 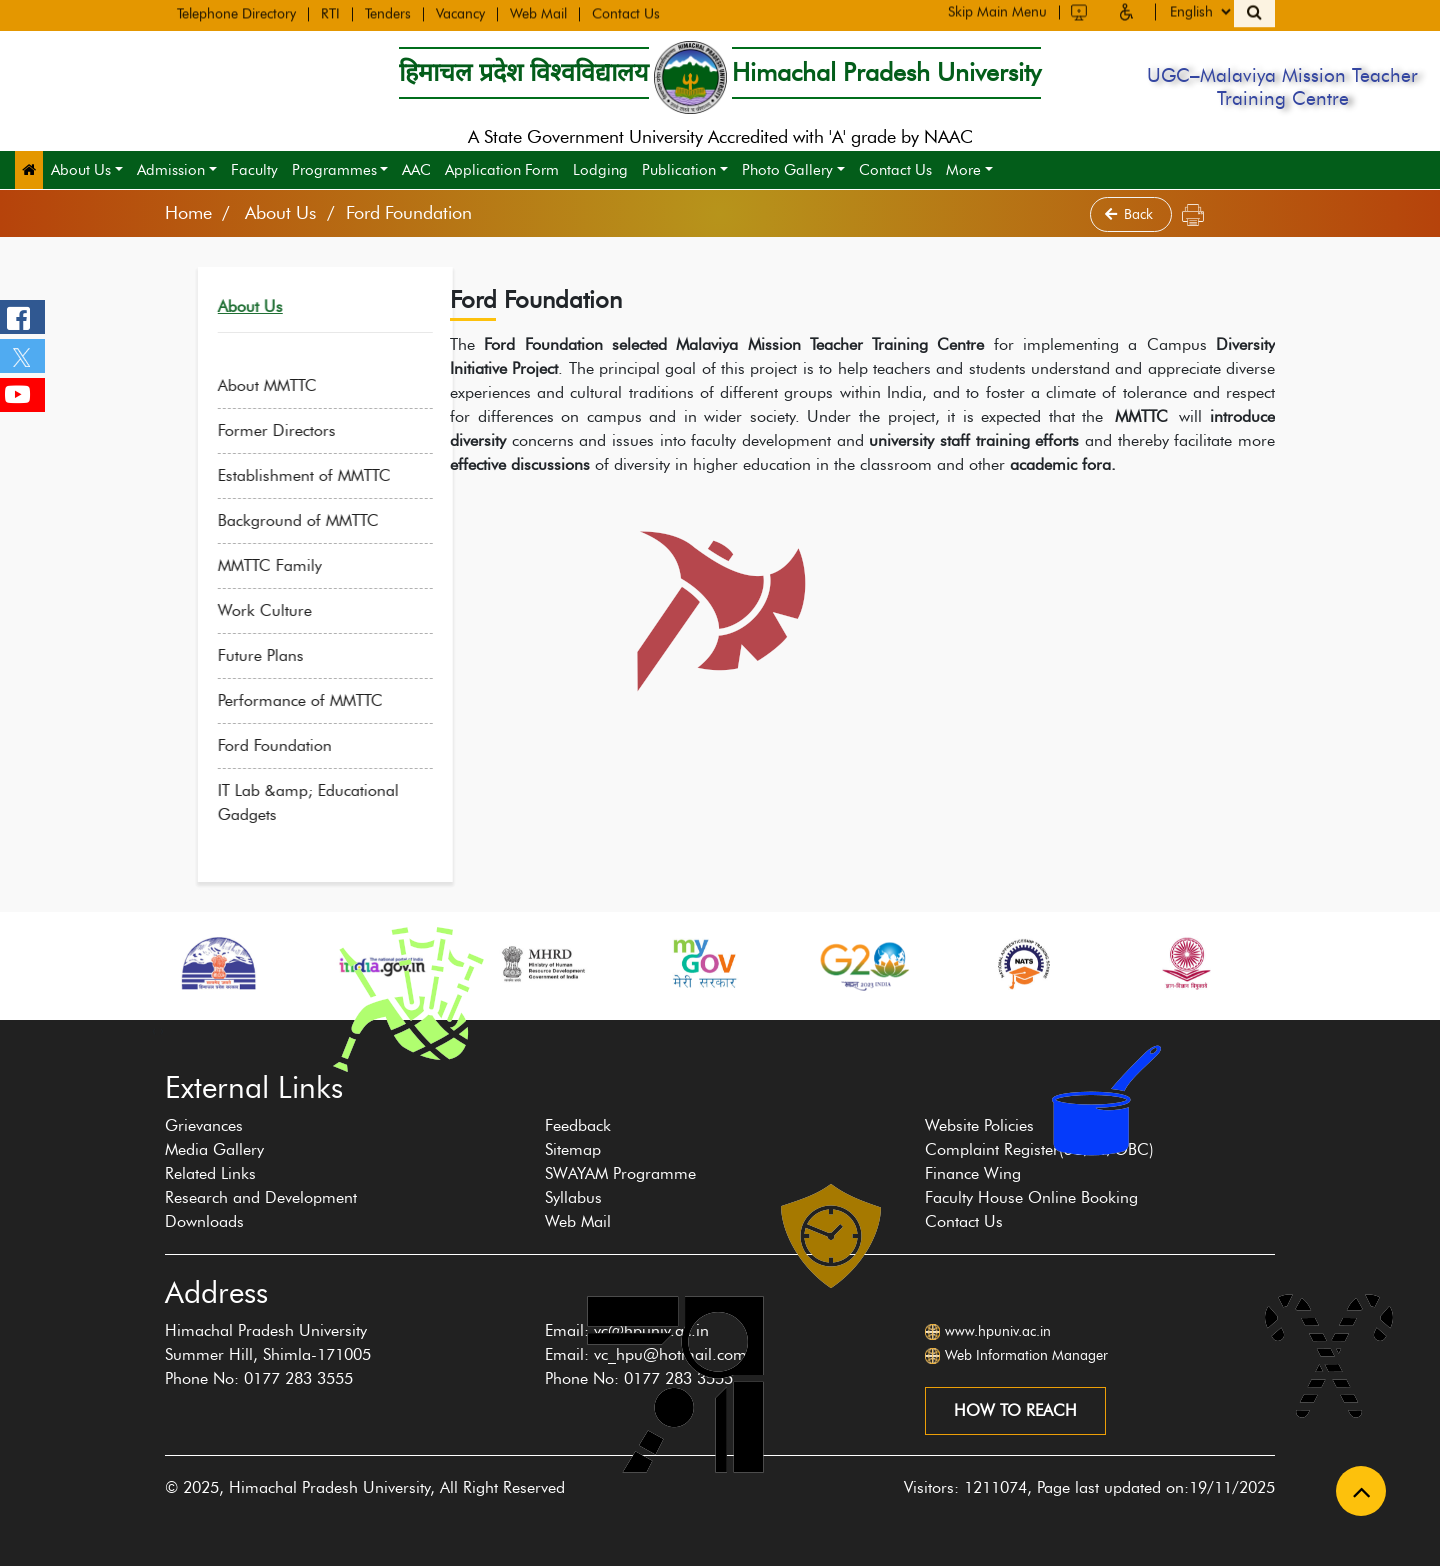 I want to click on browse traditional or folk music instruments, so click(x=408, y=999).